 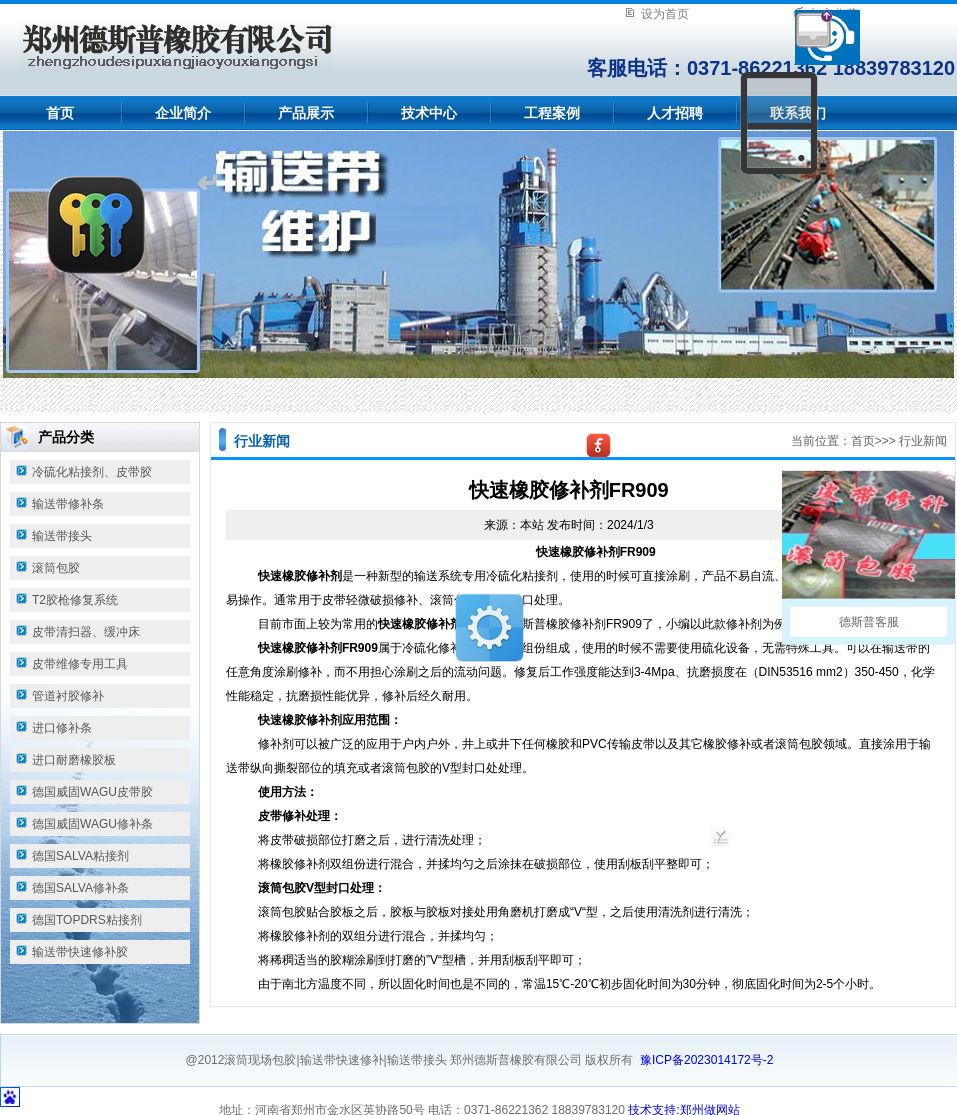 What do you see at coordinates (598, 445) in the screenshot?
I see `open fritzing electronics design application` at bounding box center [598, 445].